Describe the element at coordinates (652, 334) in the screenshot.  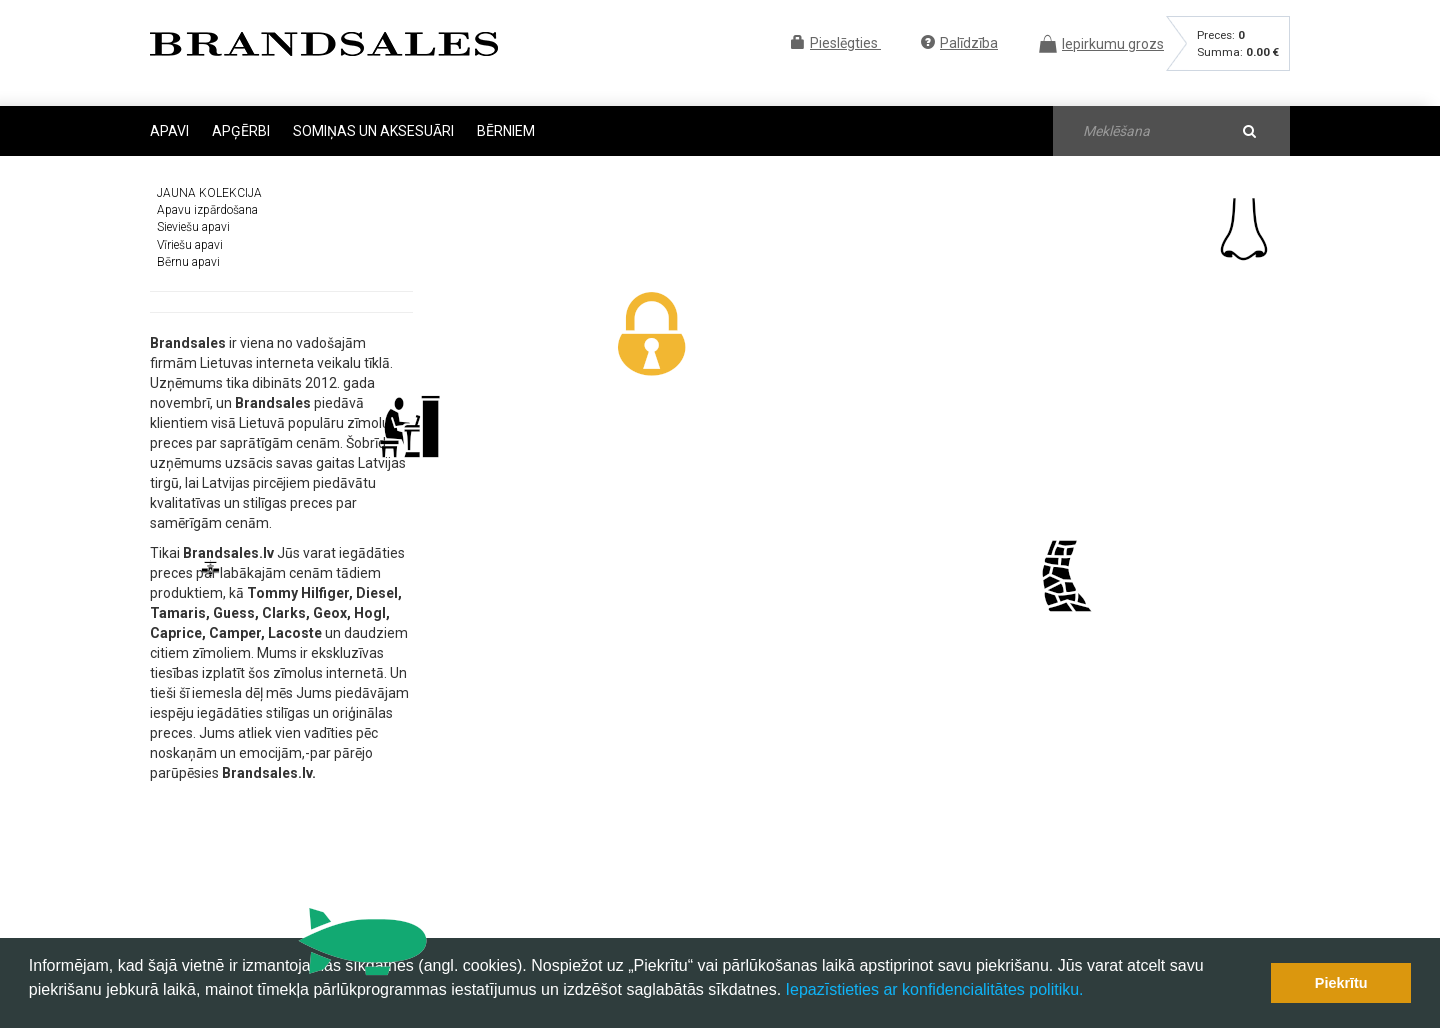
I see `lock or secure this item` at that location.